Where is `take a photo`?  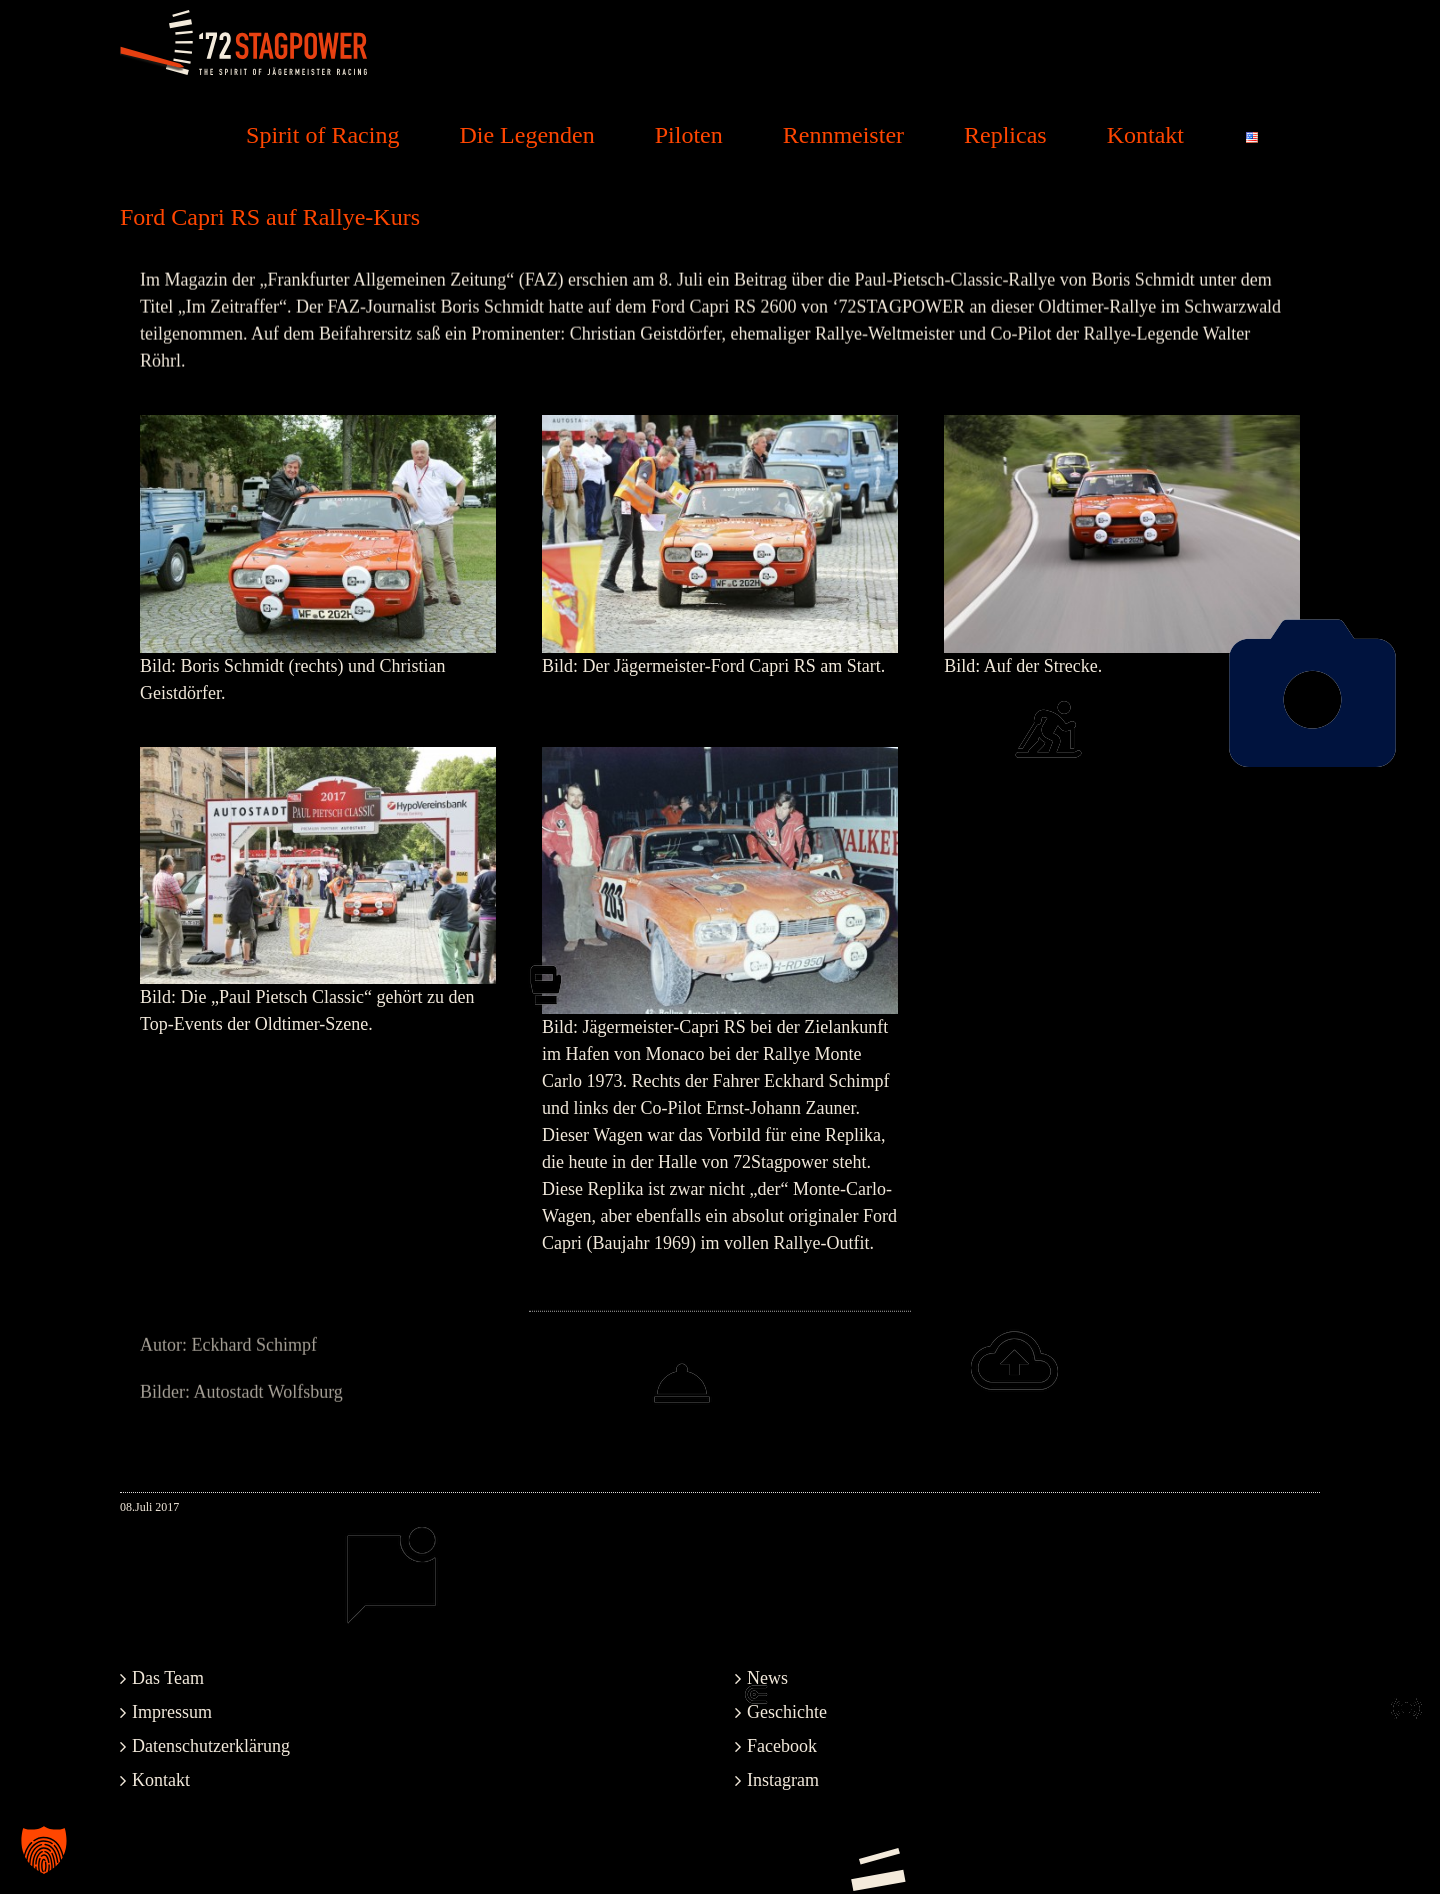
take a photo is located at coordinates (1312, 696).